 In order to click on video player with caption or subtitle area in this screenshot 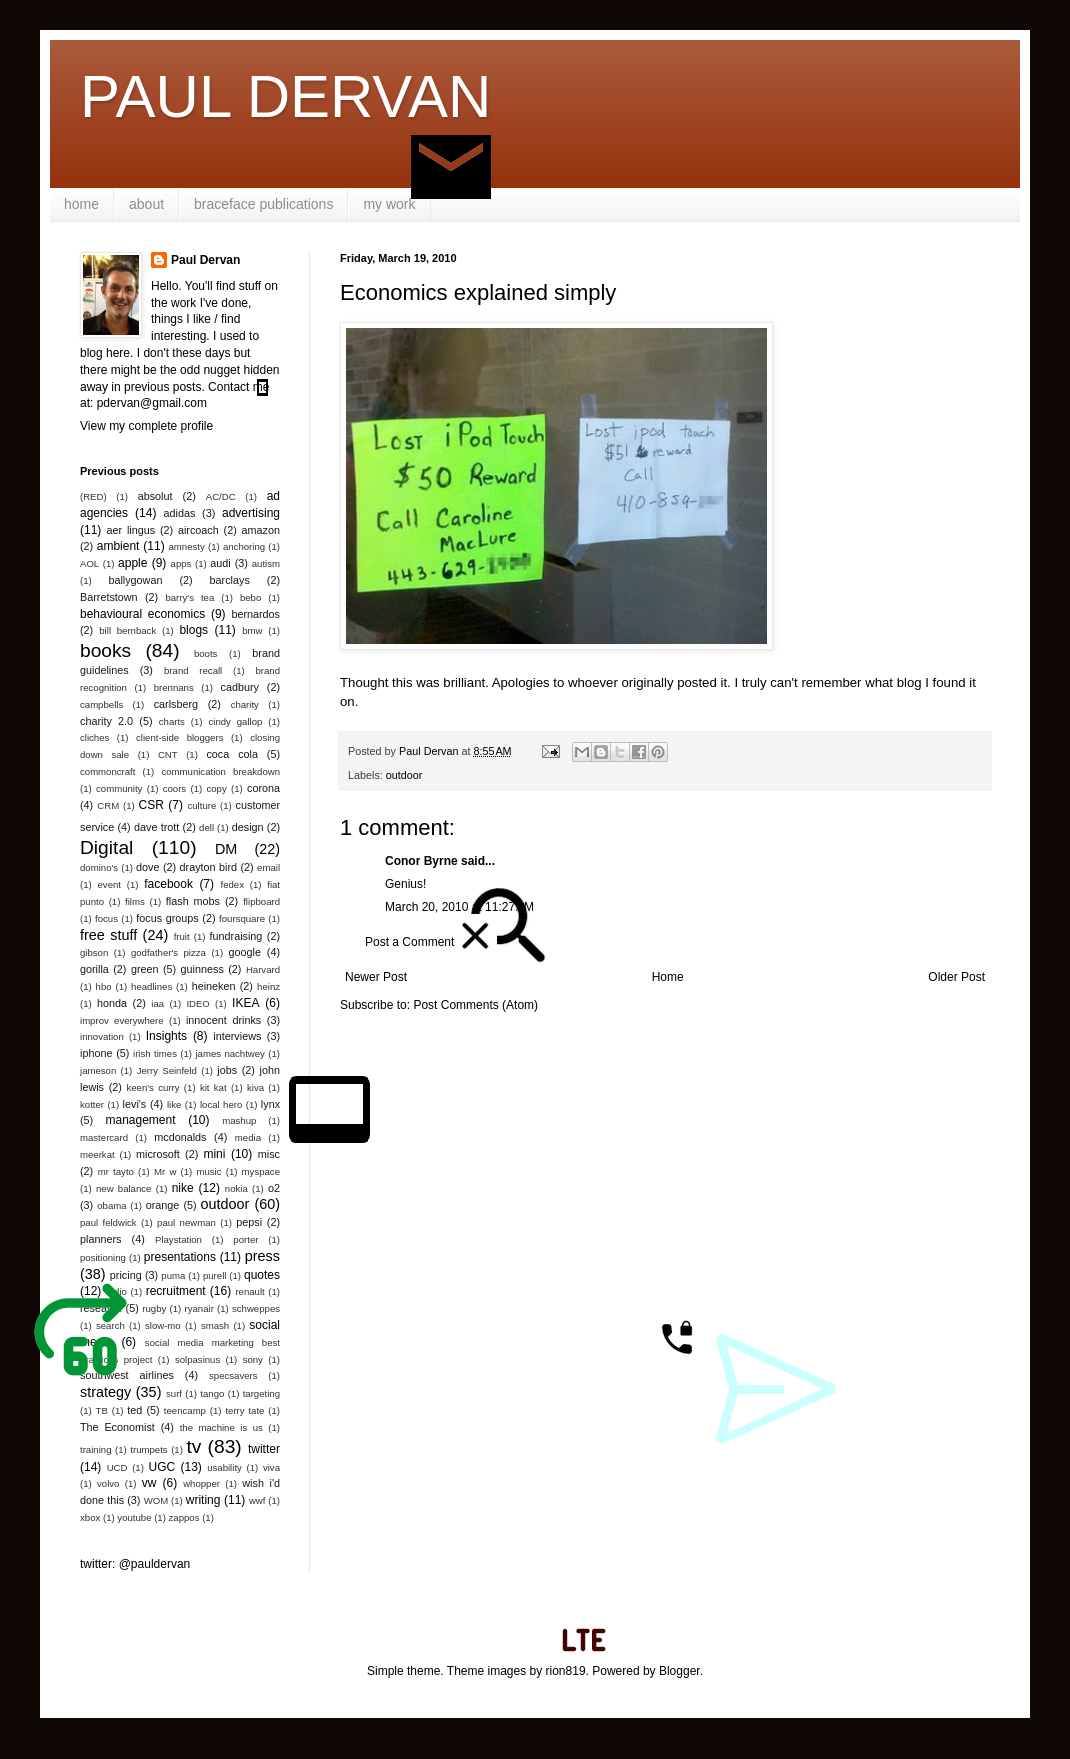, I will do `click(329, 1109)`.